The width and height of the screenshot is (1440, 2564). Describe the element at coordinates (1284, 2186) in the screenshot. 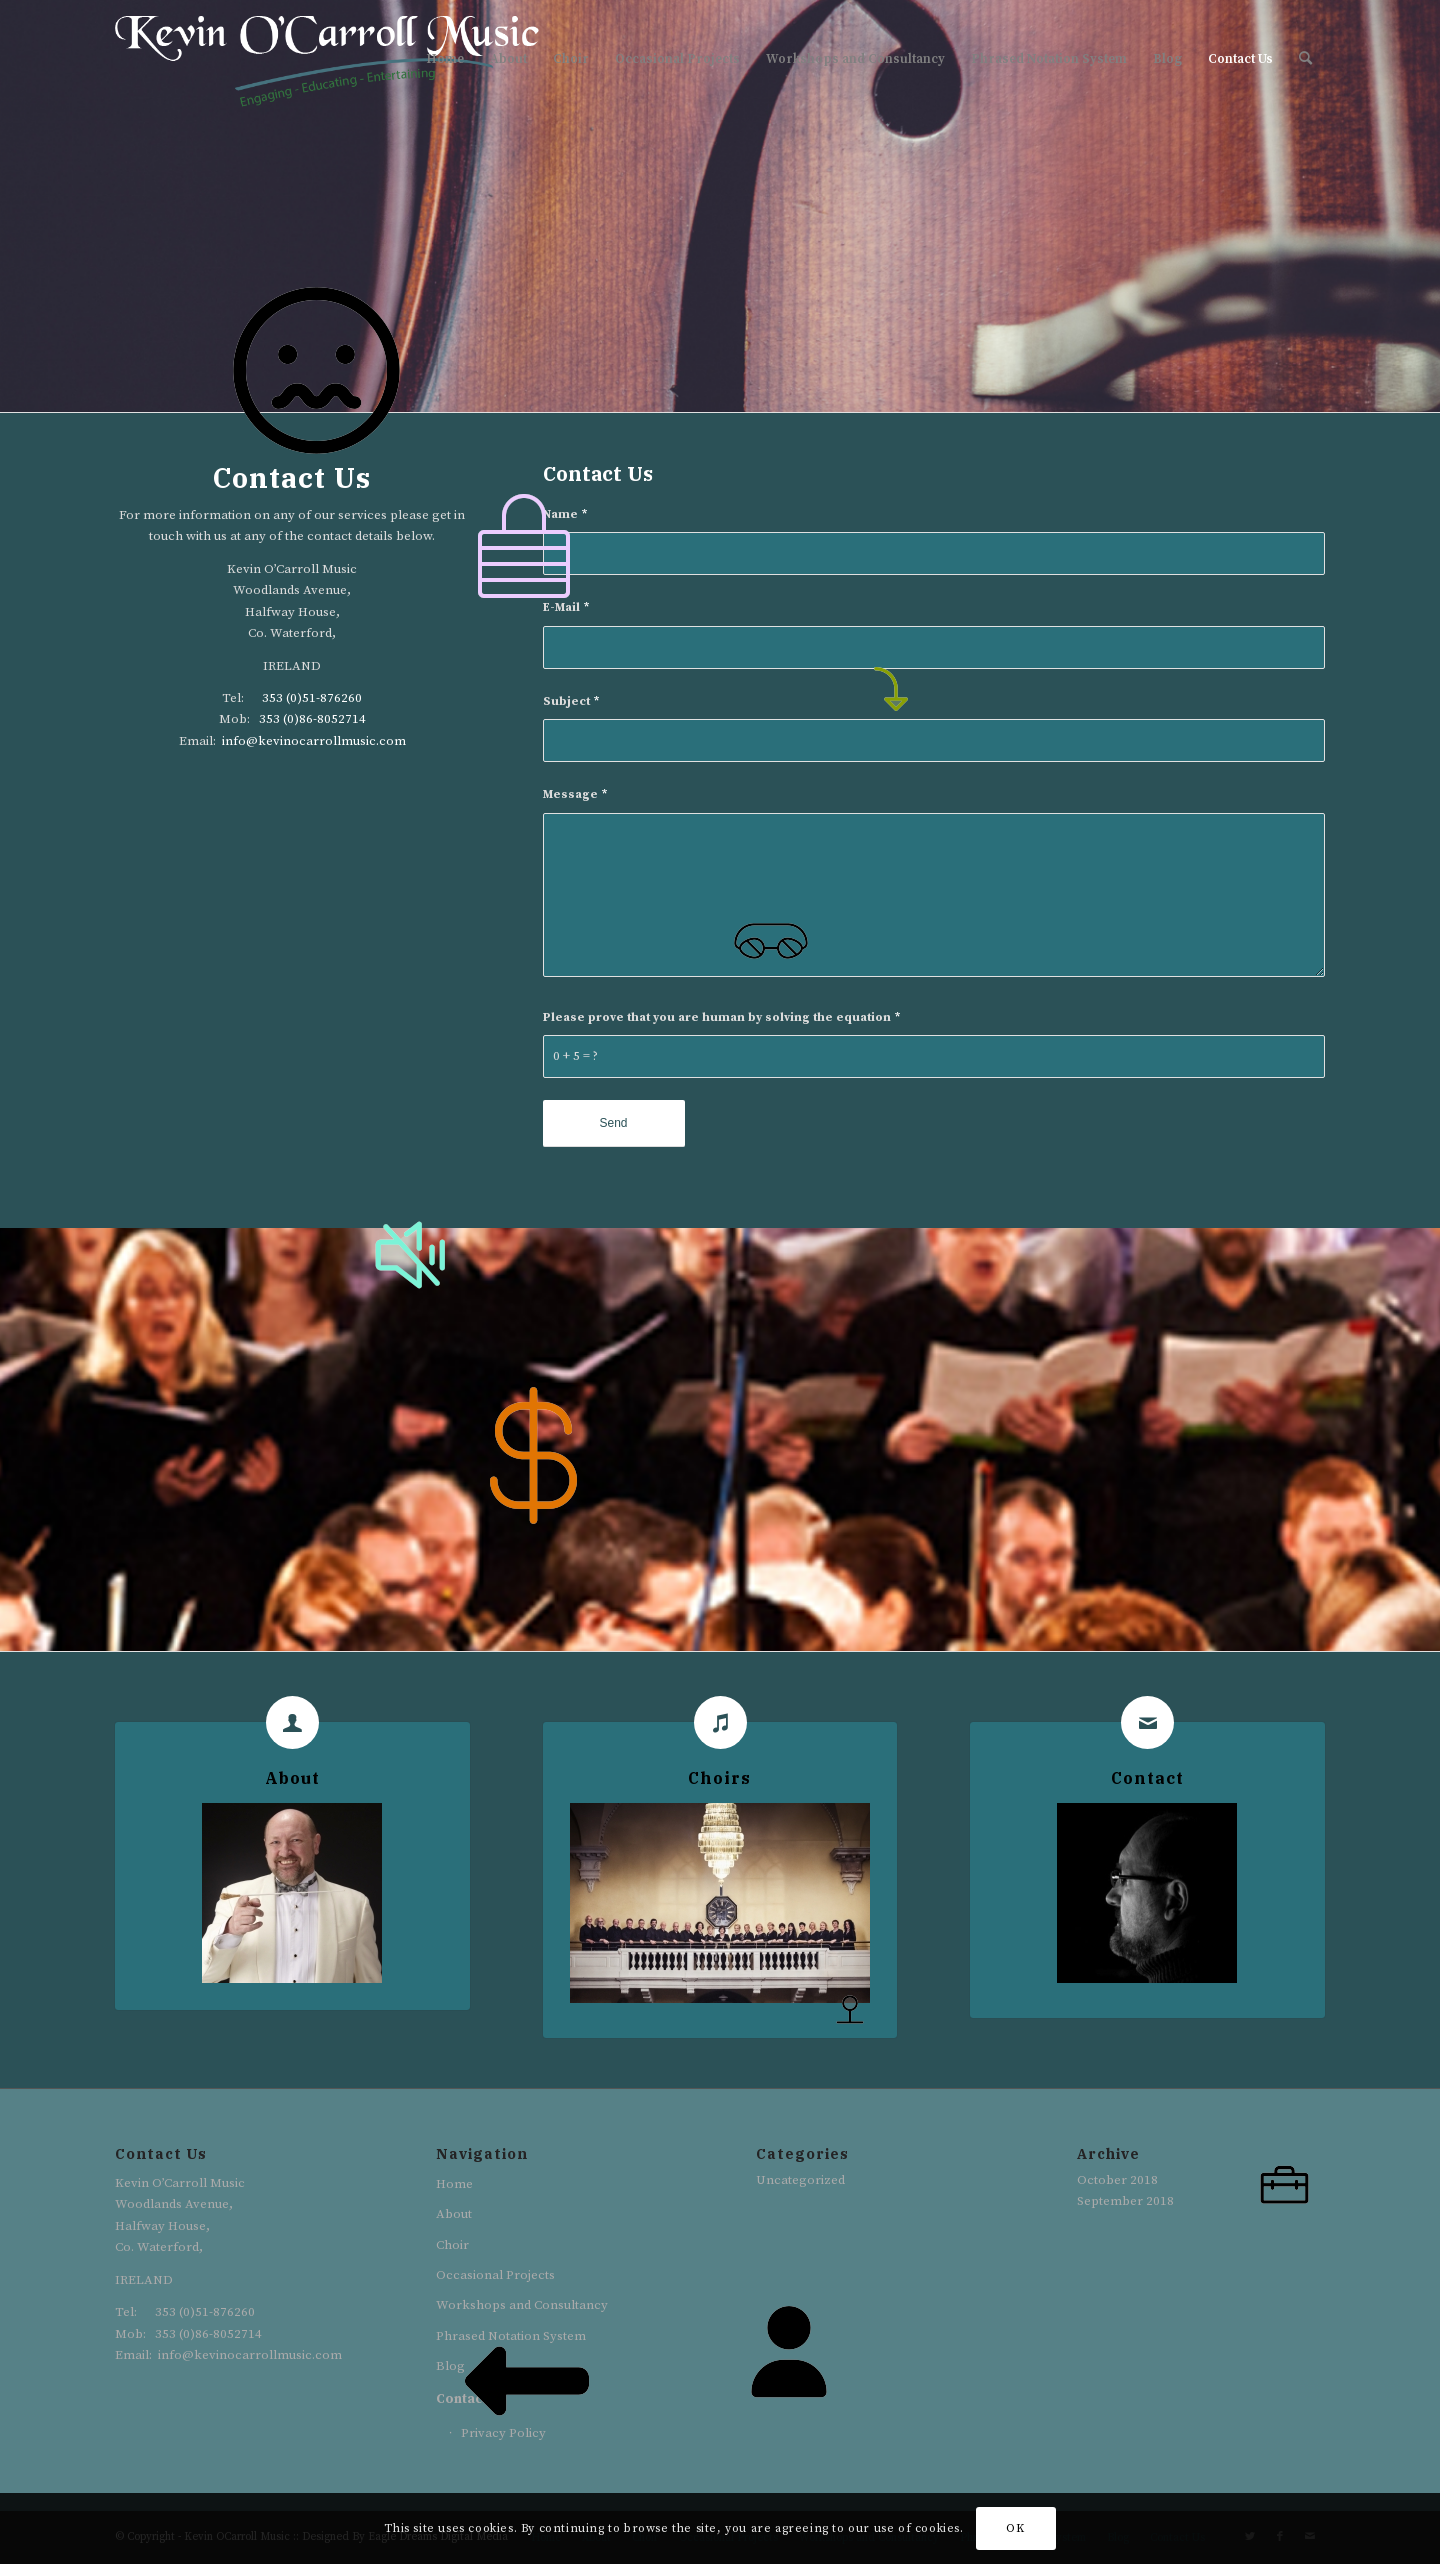

I see `access tools and utilities` at that location.